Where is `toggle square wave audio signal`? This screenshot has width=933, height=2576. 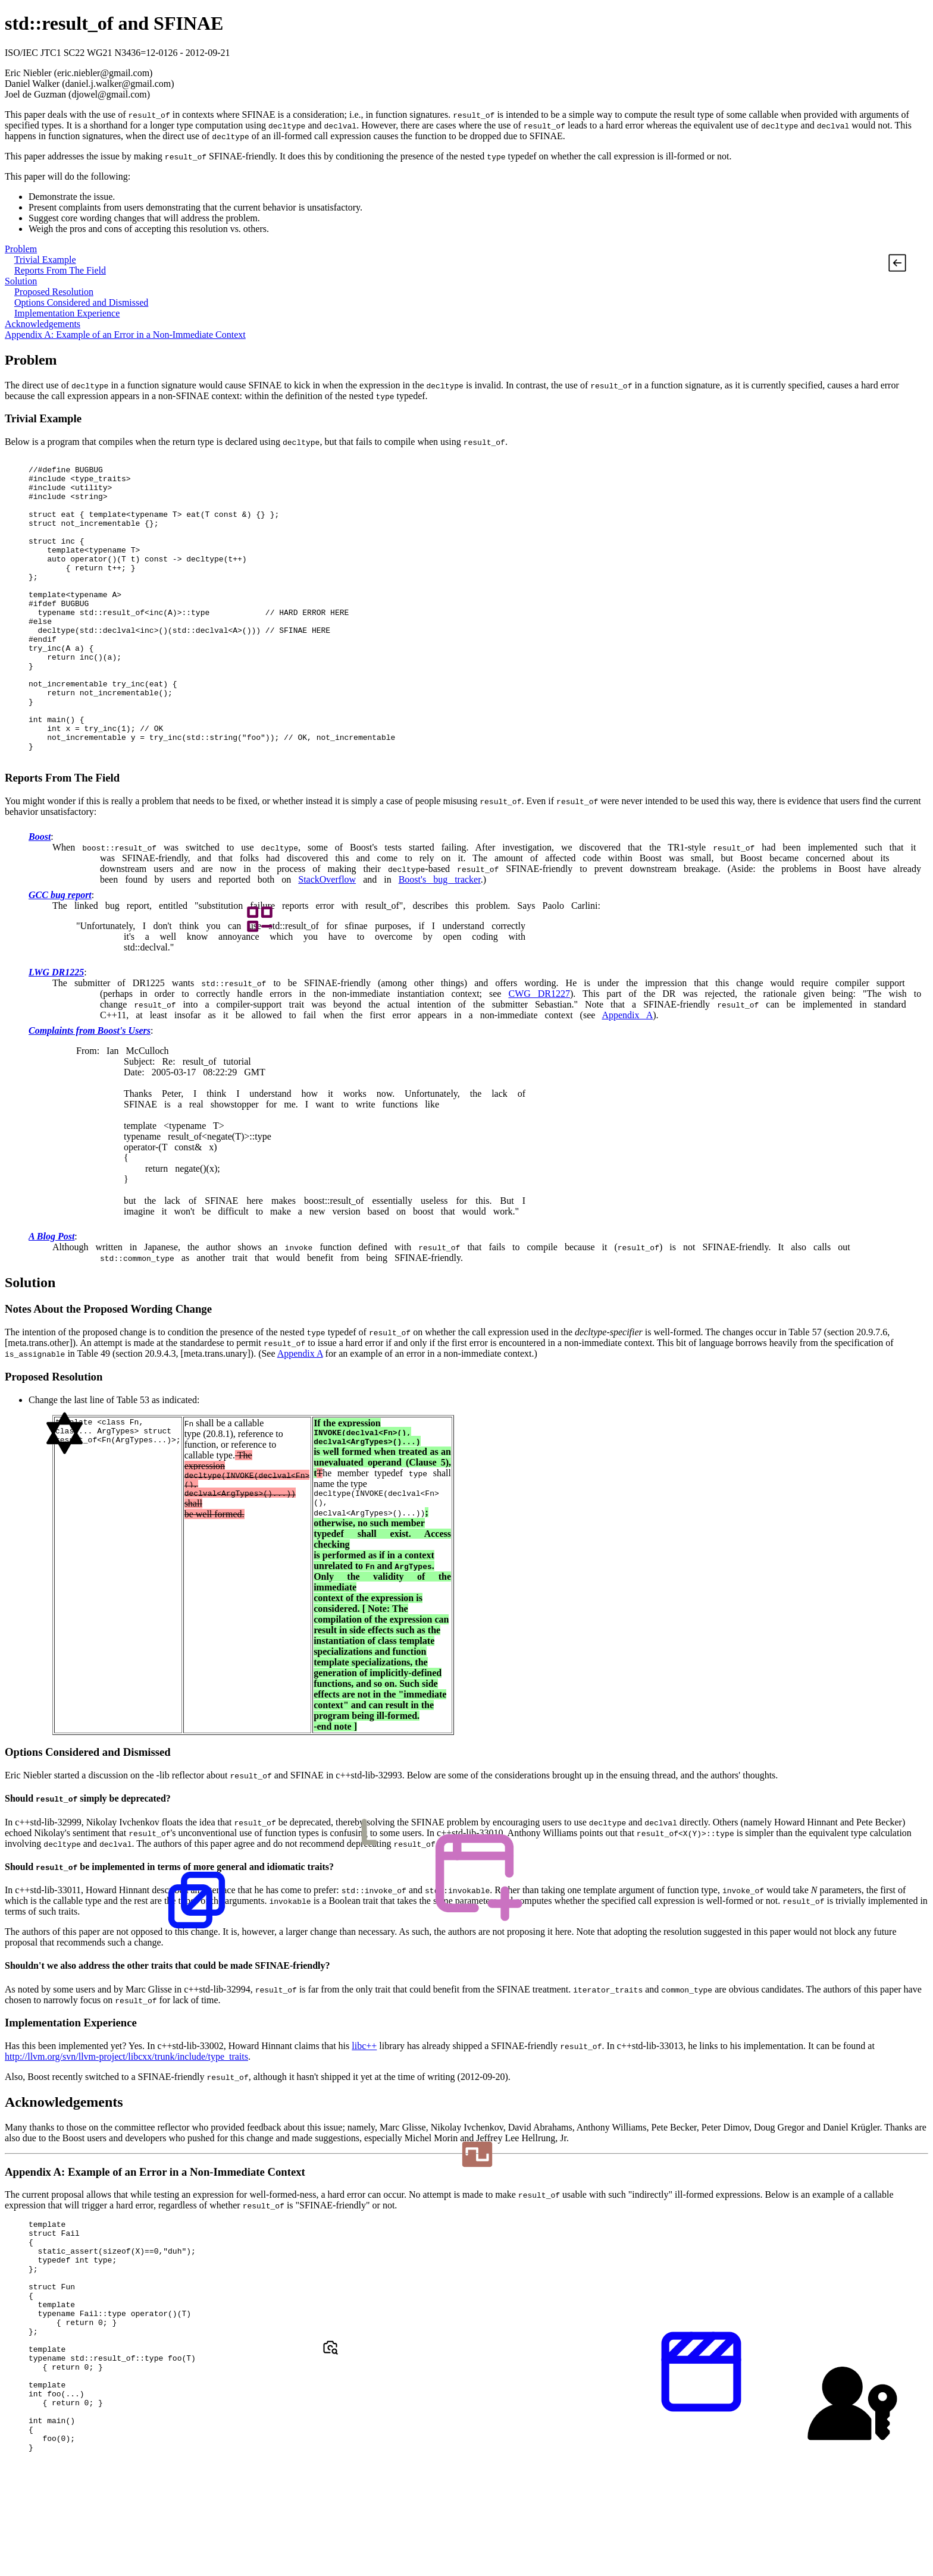
toggle square wave audio signal is located at coordinates (477, 2154).